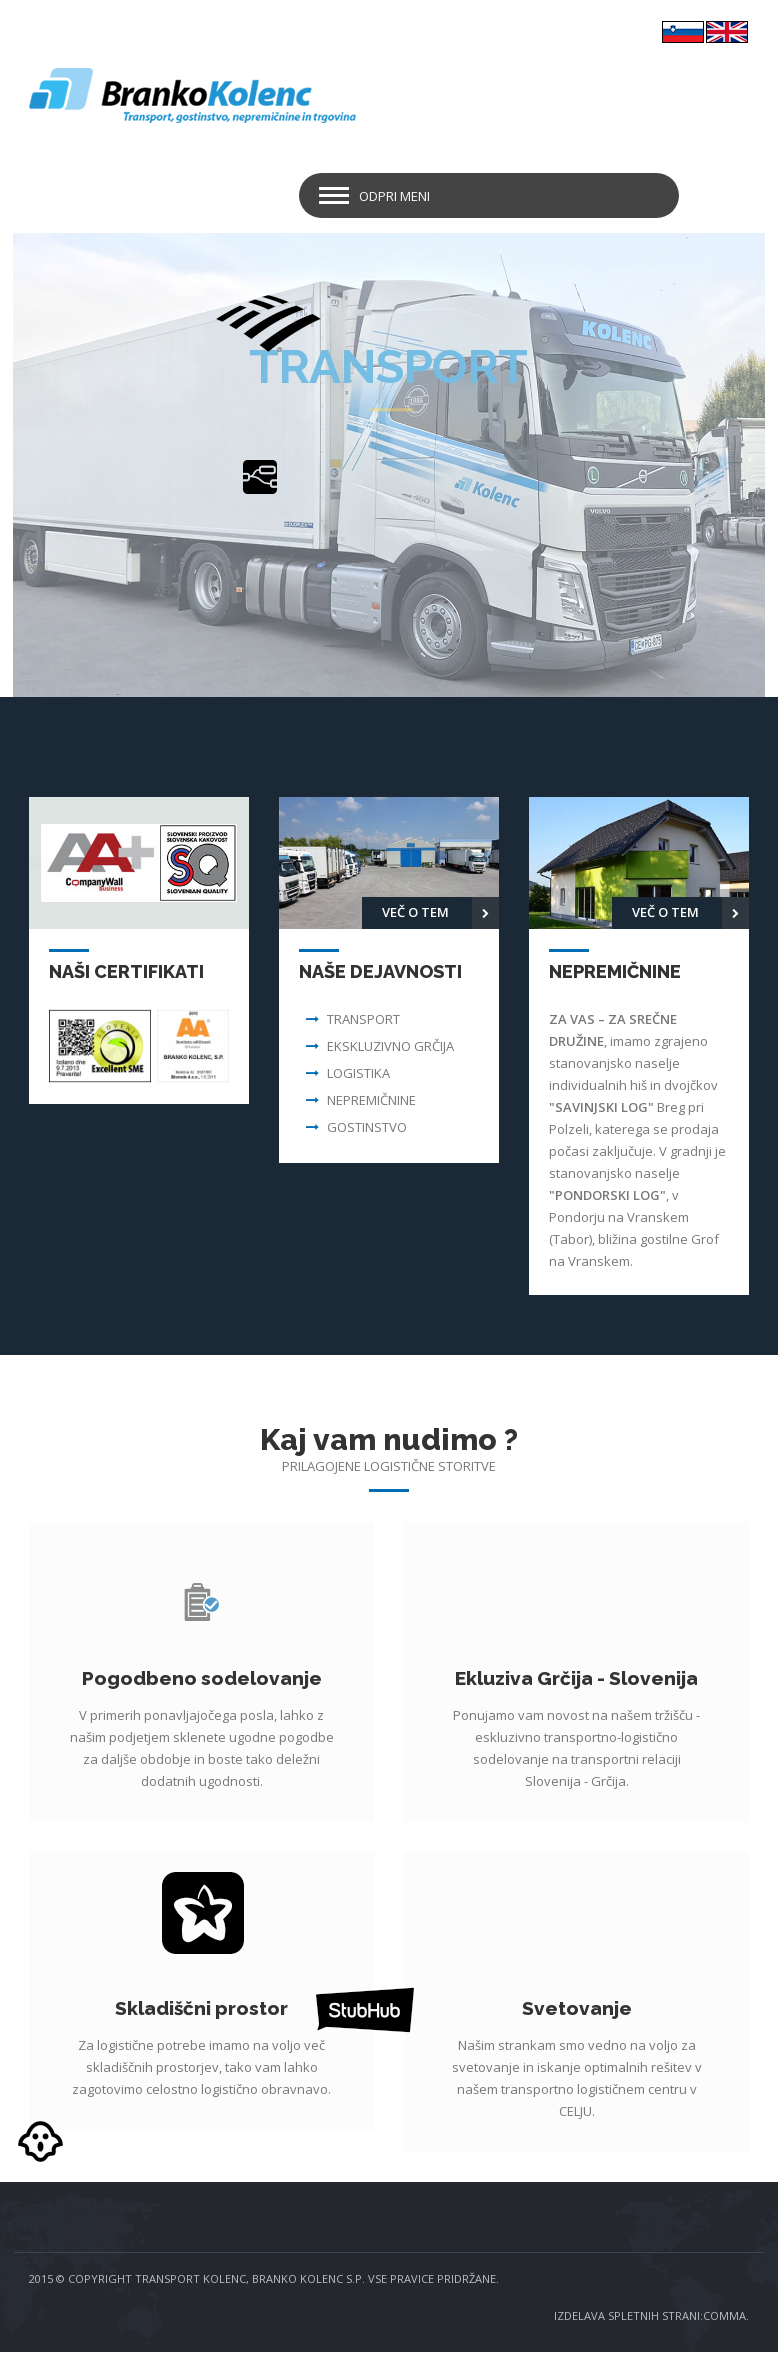 Image resolution: width=778 pixels, height=2368 pixels. I want to click on ghost mode or incognito status indicator, so click(40, 2141).